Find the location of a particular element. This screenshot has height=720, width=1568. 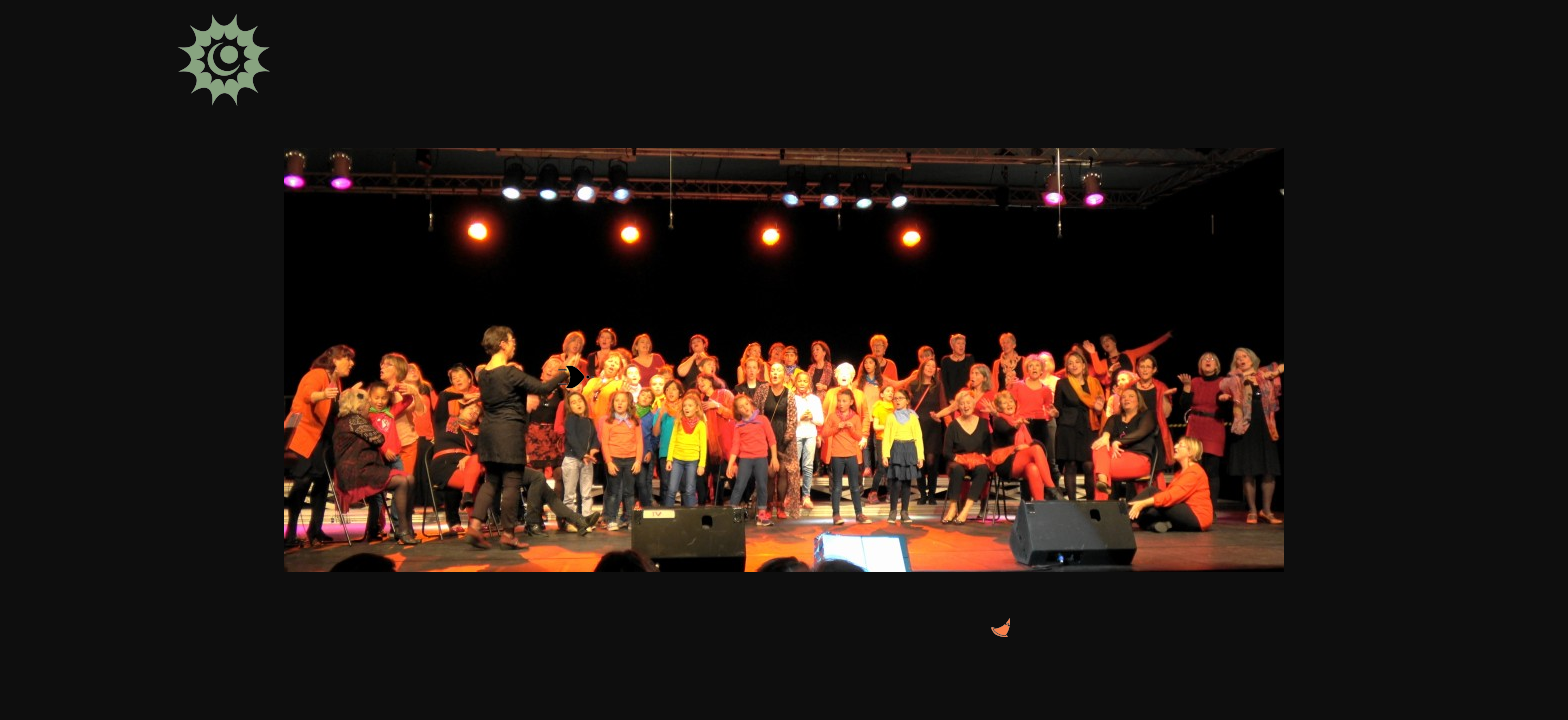

view or customize eye appearance settings is located at coordinates (224, 60).